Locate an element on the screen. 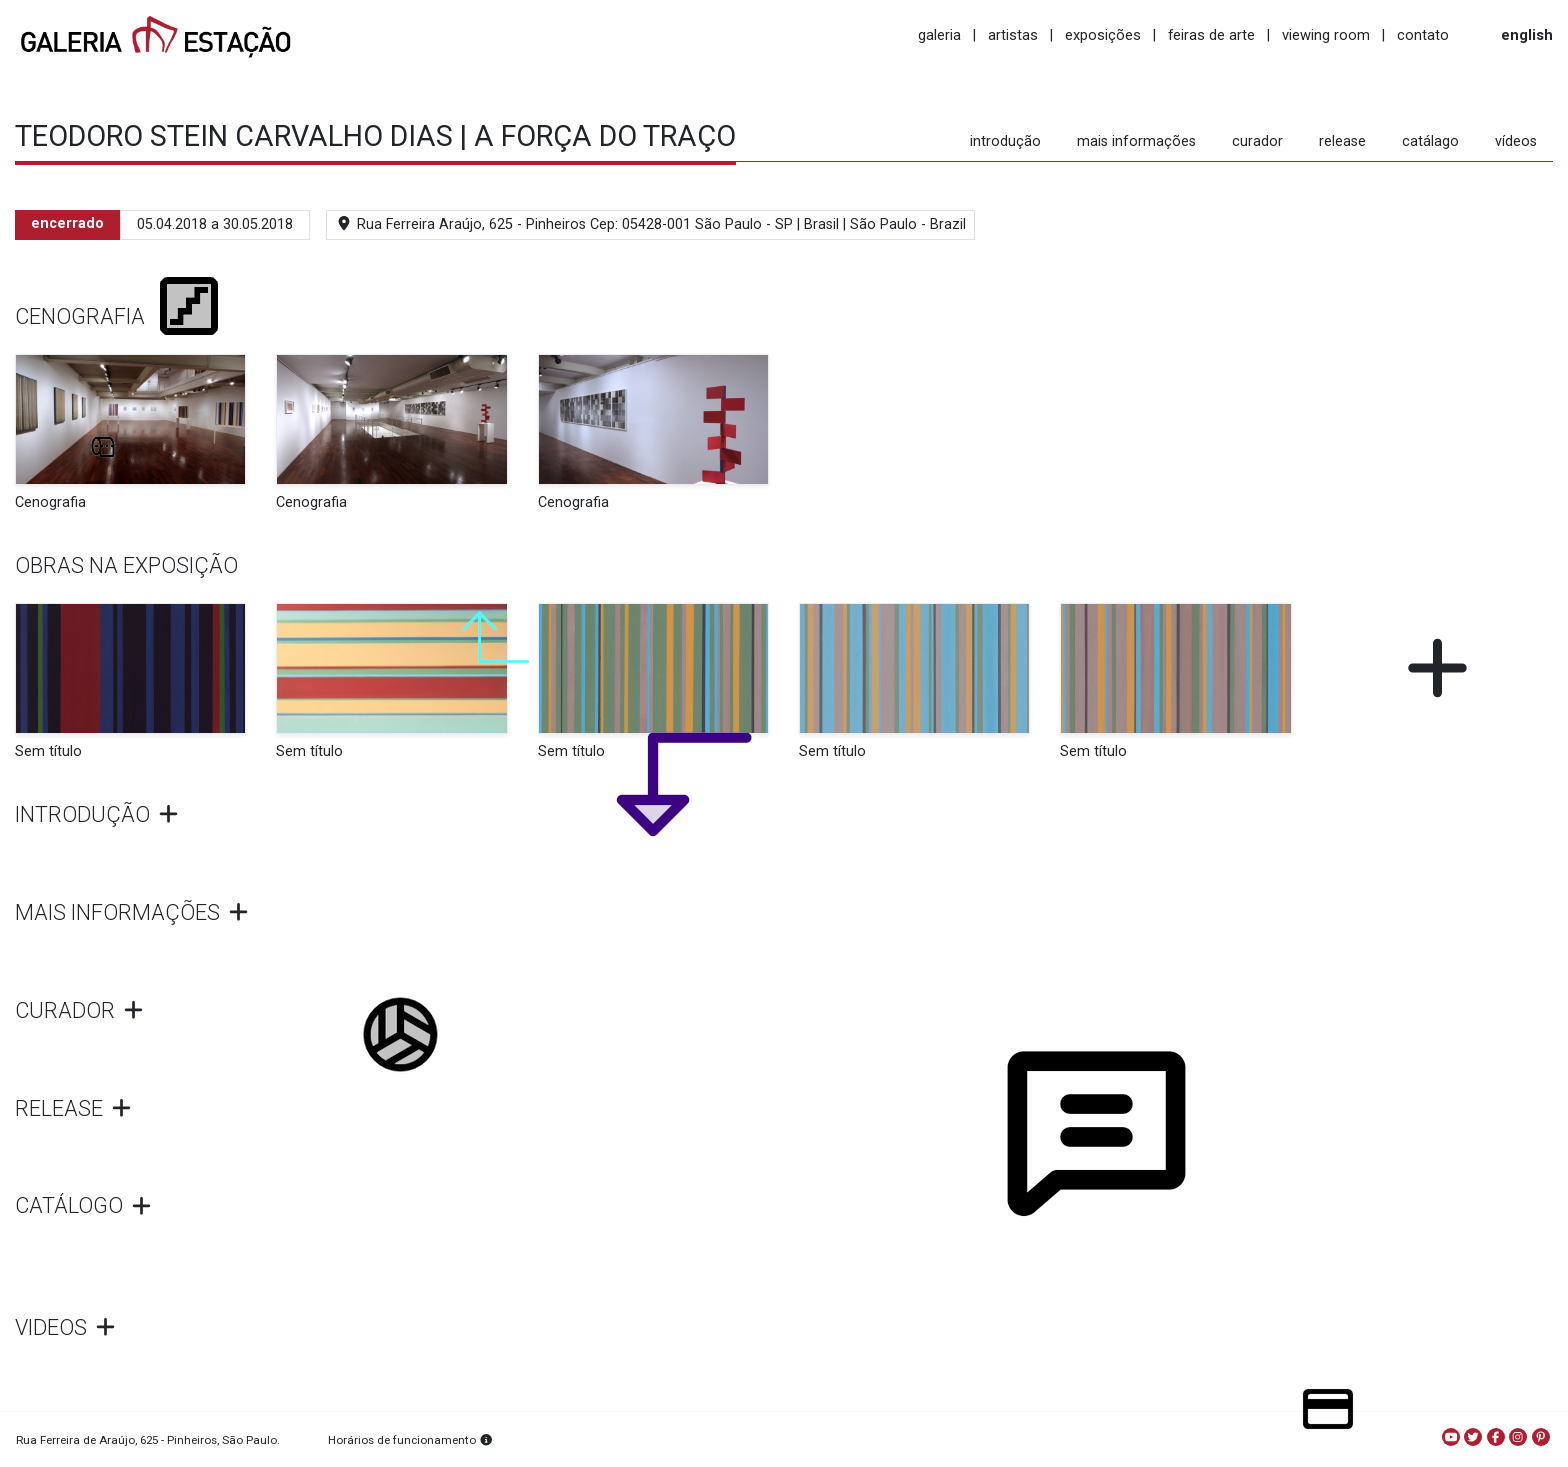 Image resolution: width=1568 pixels, height=1467 pixels. indicates stairs available at this location is located at coordinates (189, 306).